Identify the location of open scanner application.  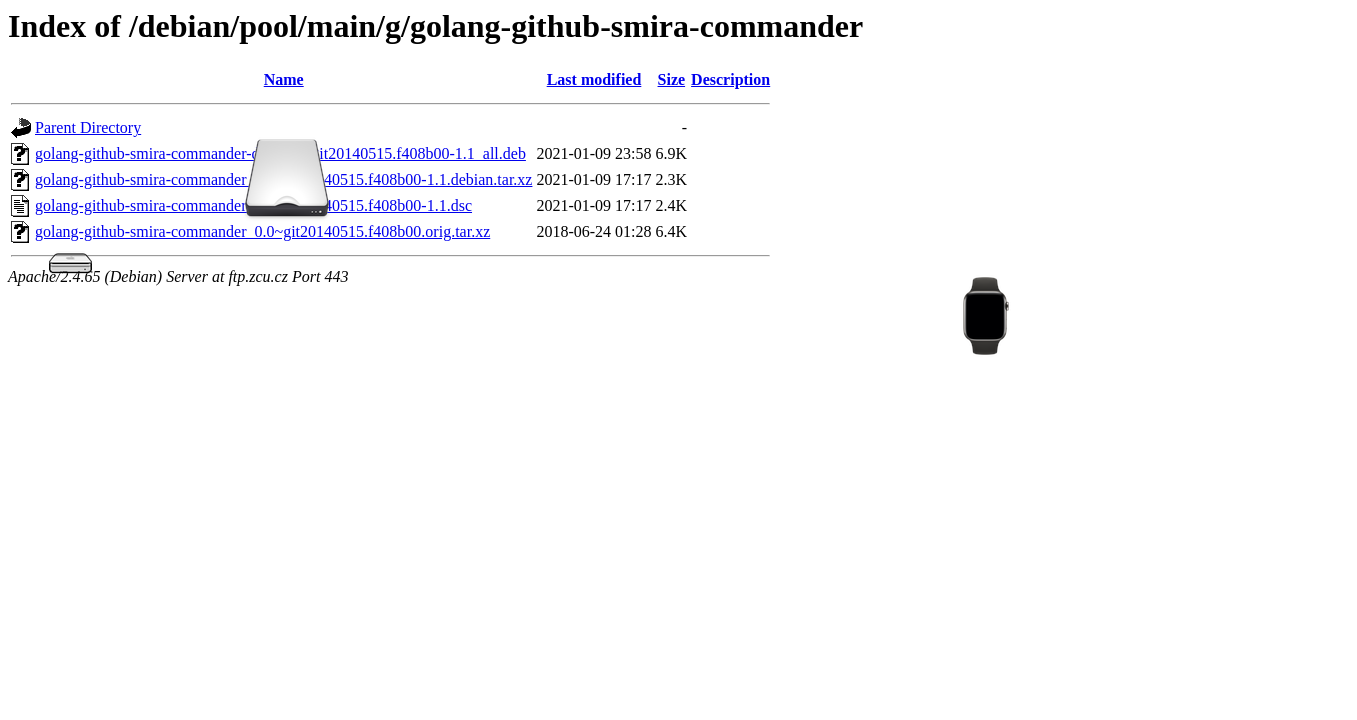
(287, 179).